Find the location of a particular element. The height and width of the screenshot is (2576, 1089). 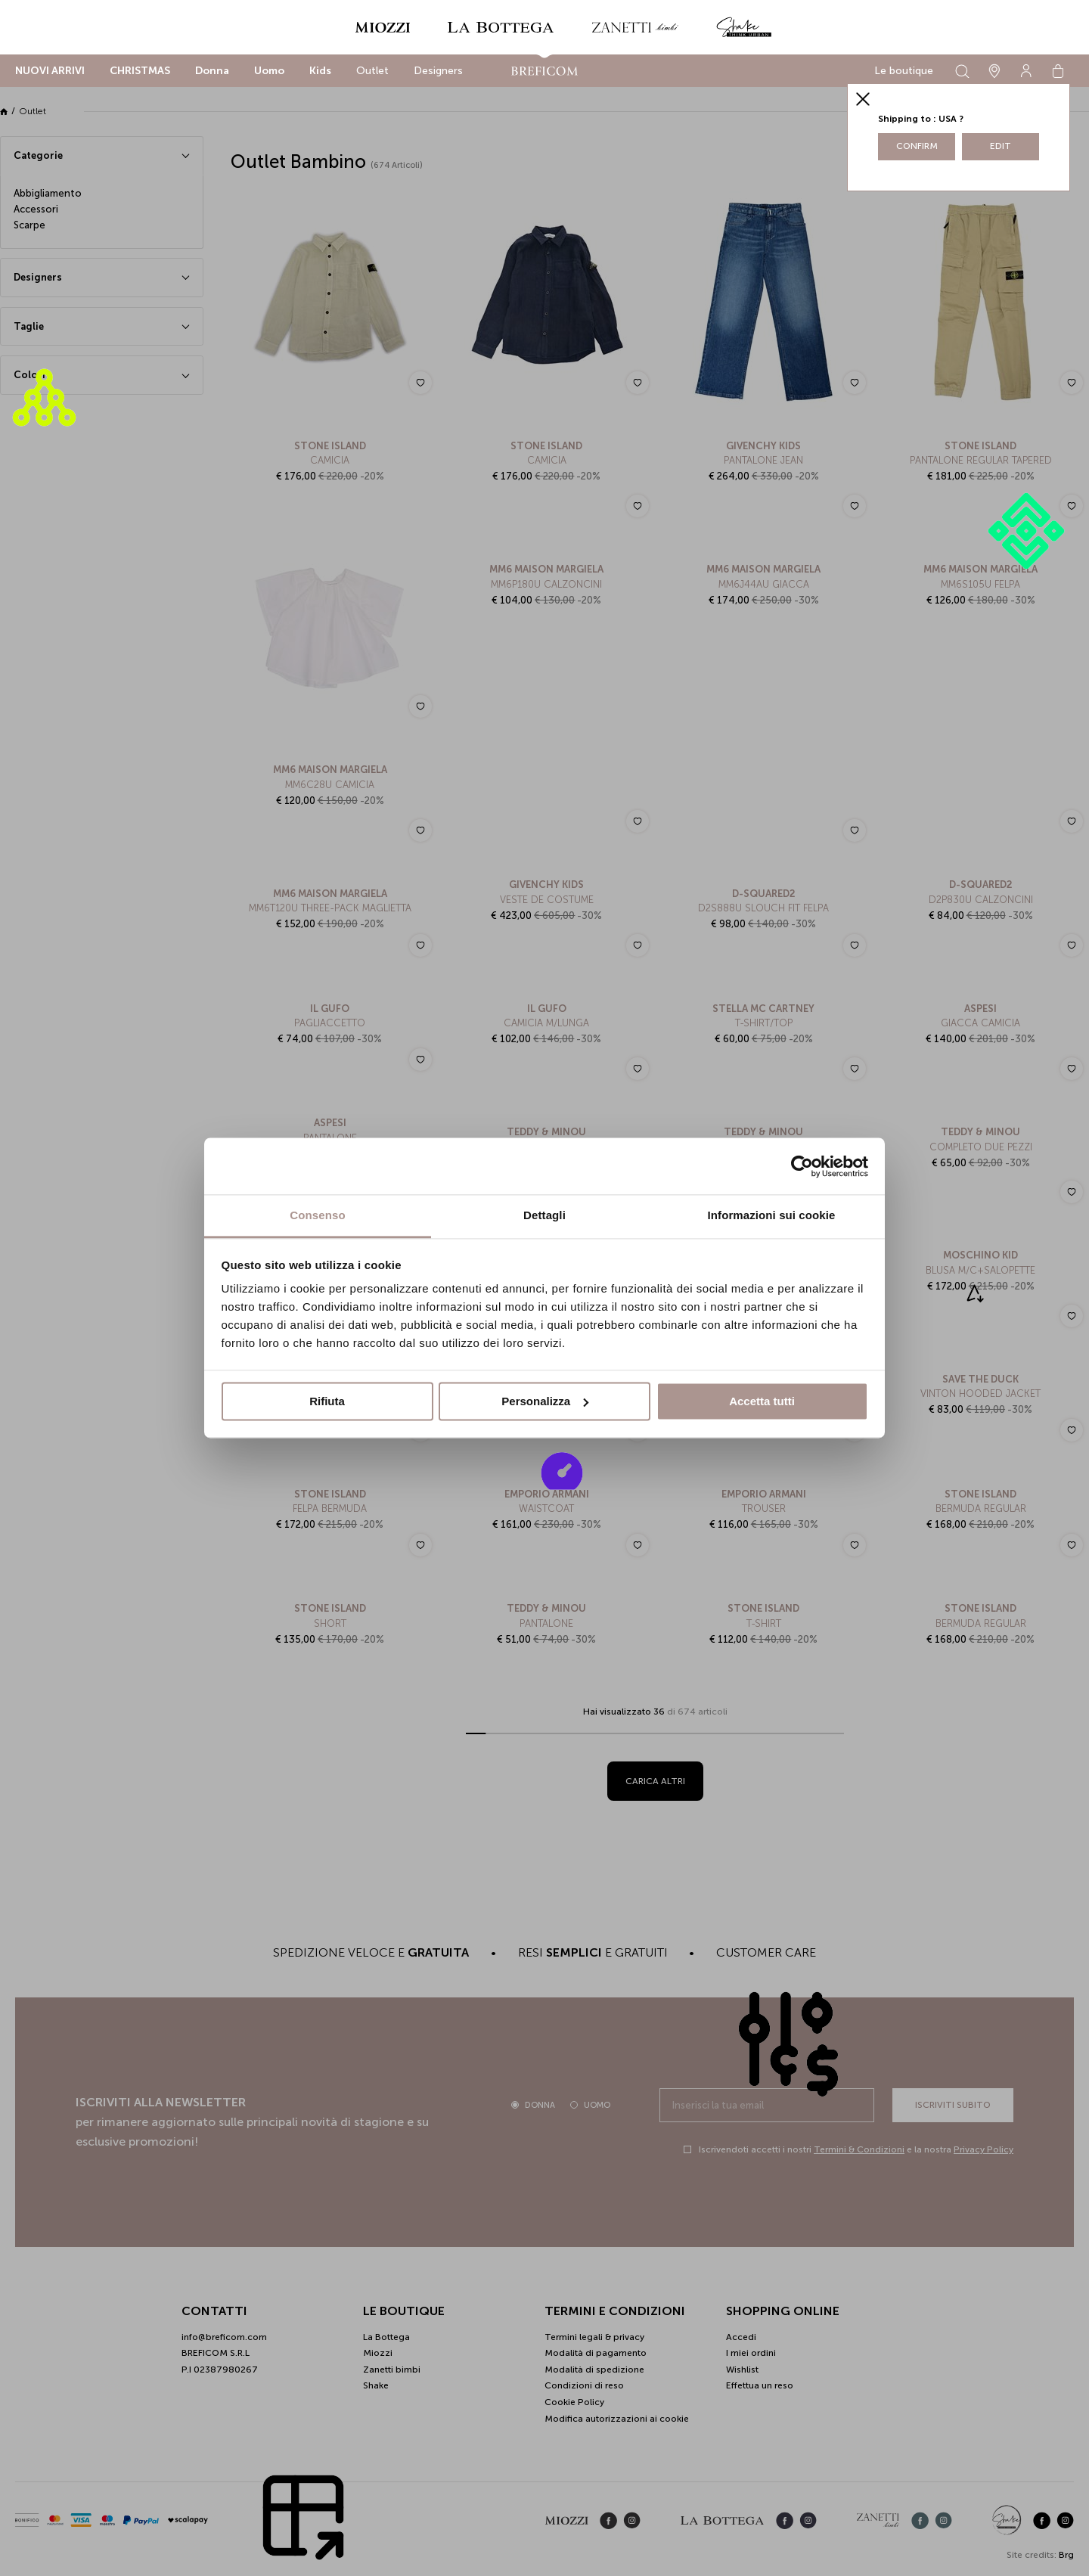

view organizational hierarchy is located at coordinates (44, 397).